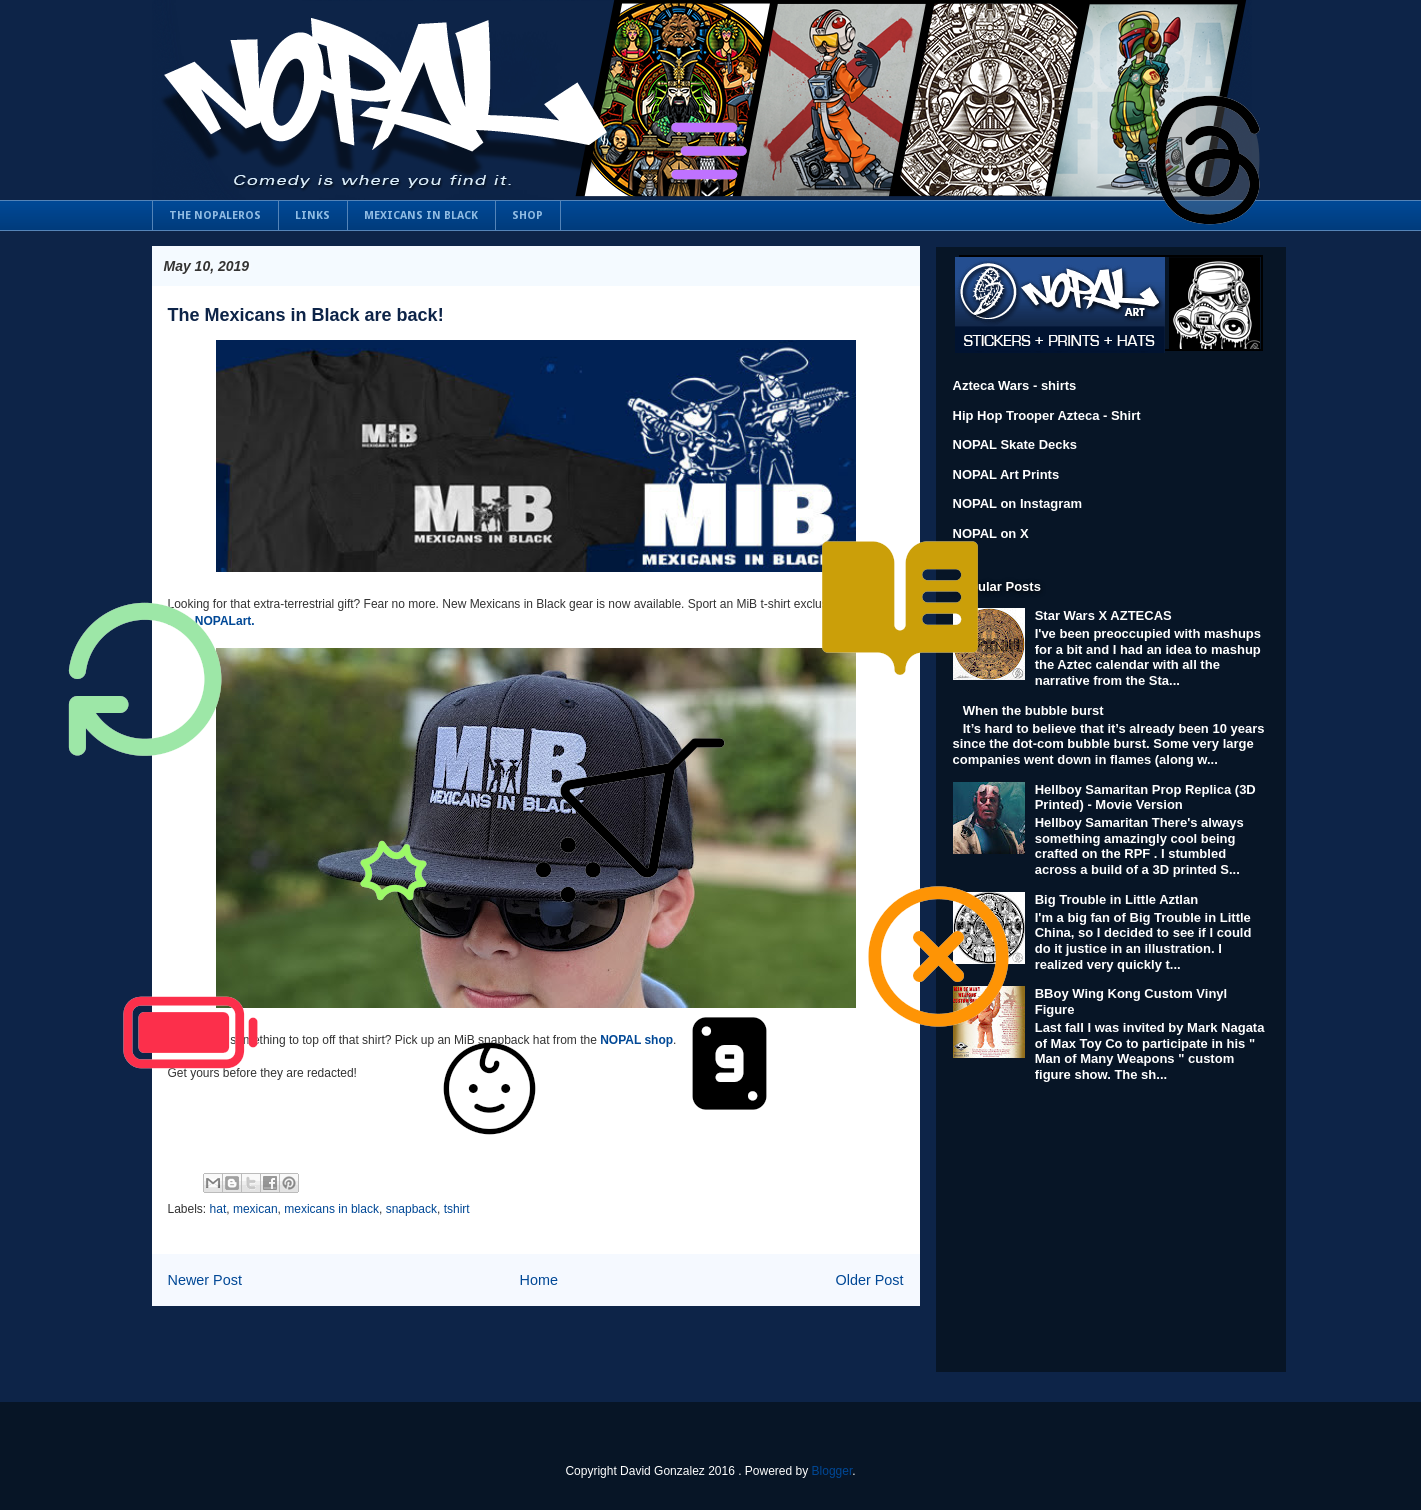 The height and width of the screenshot is (1510, 1421). Describe the element at coordinates (729, 1063) in the screenshot. I see `play the 9 card in a card game` at that location.